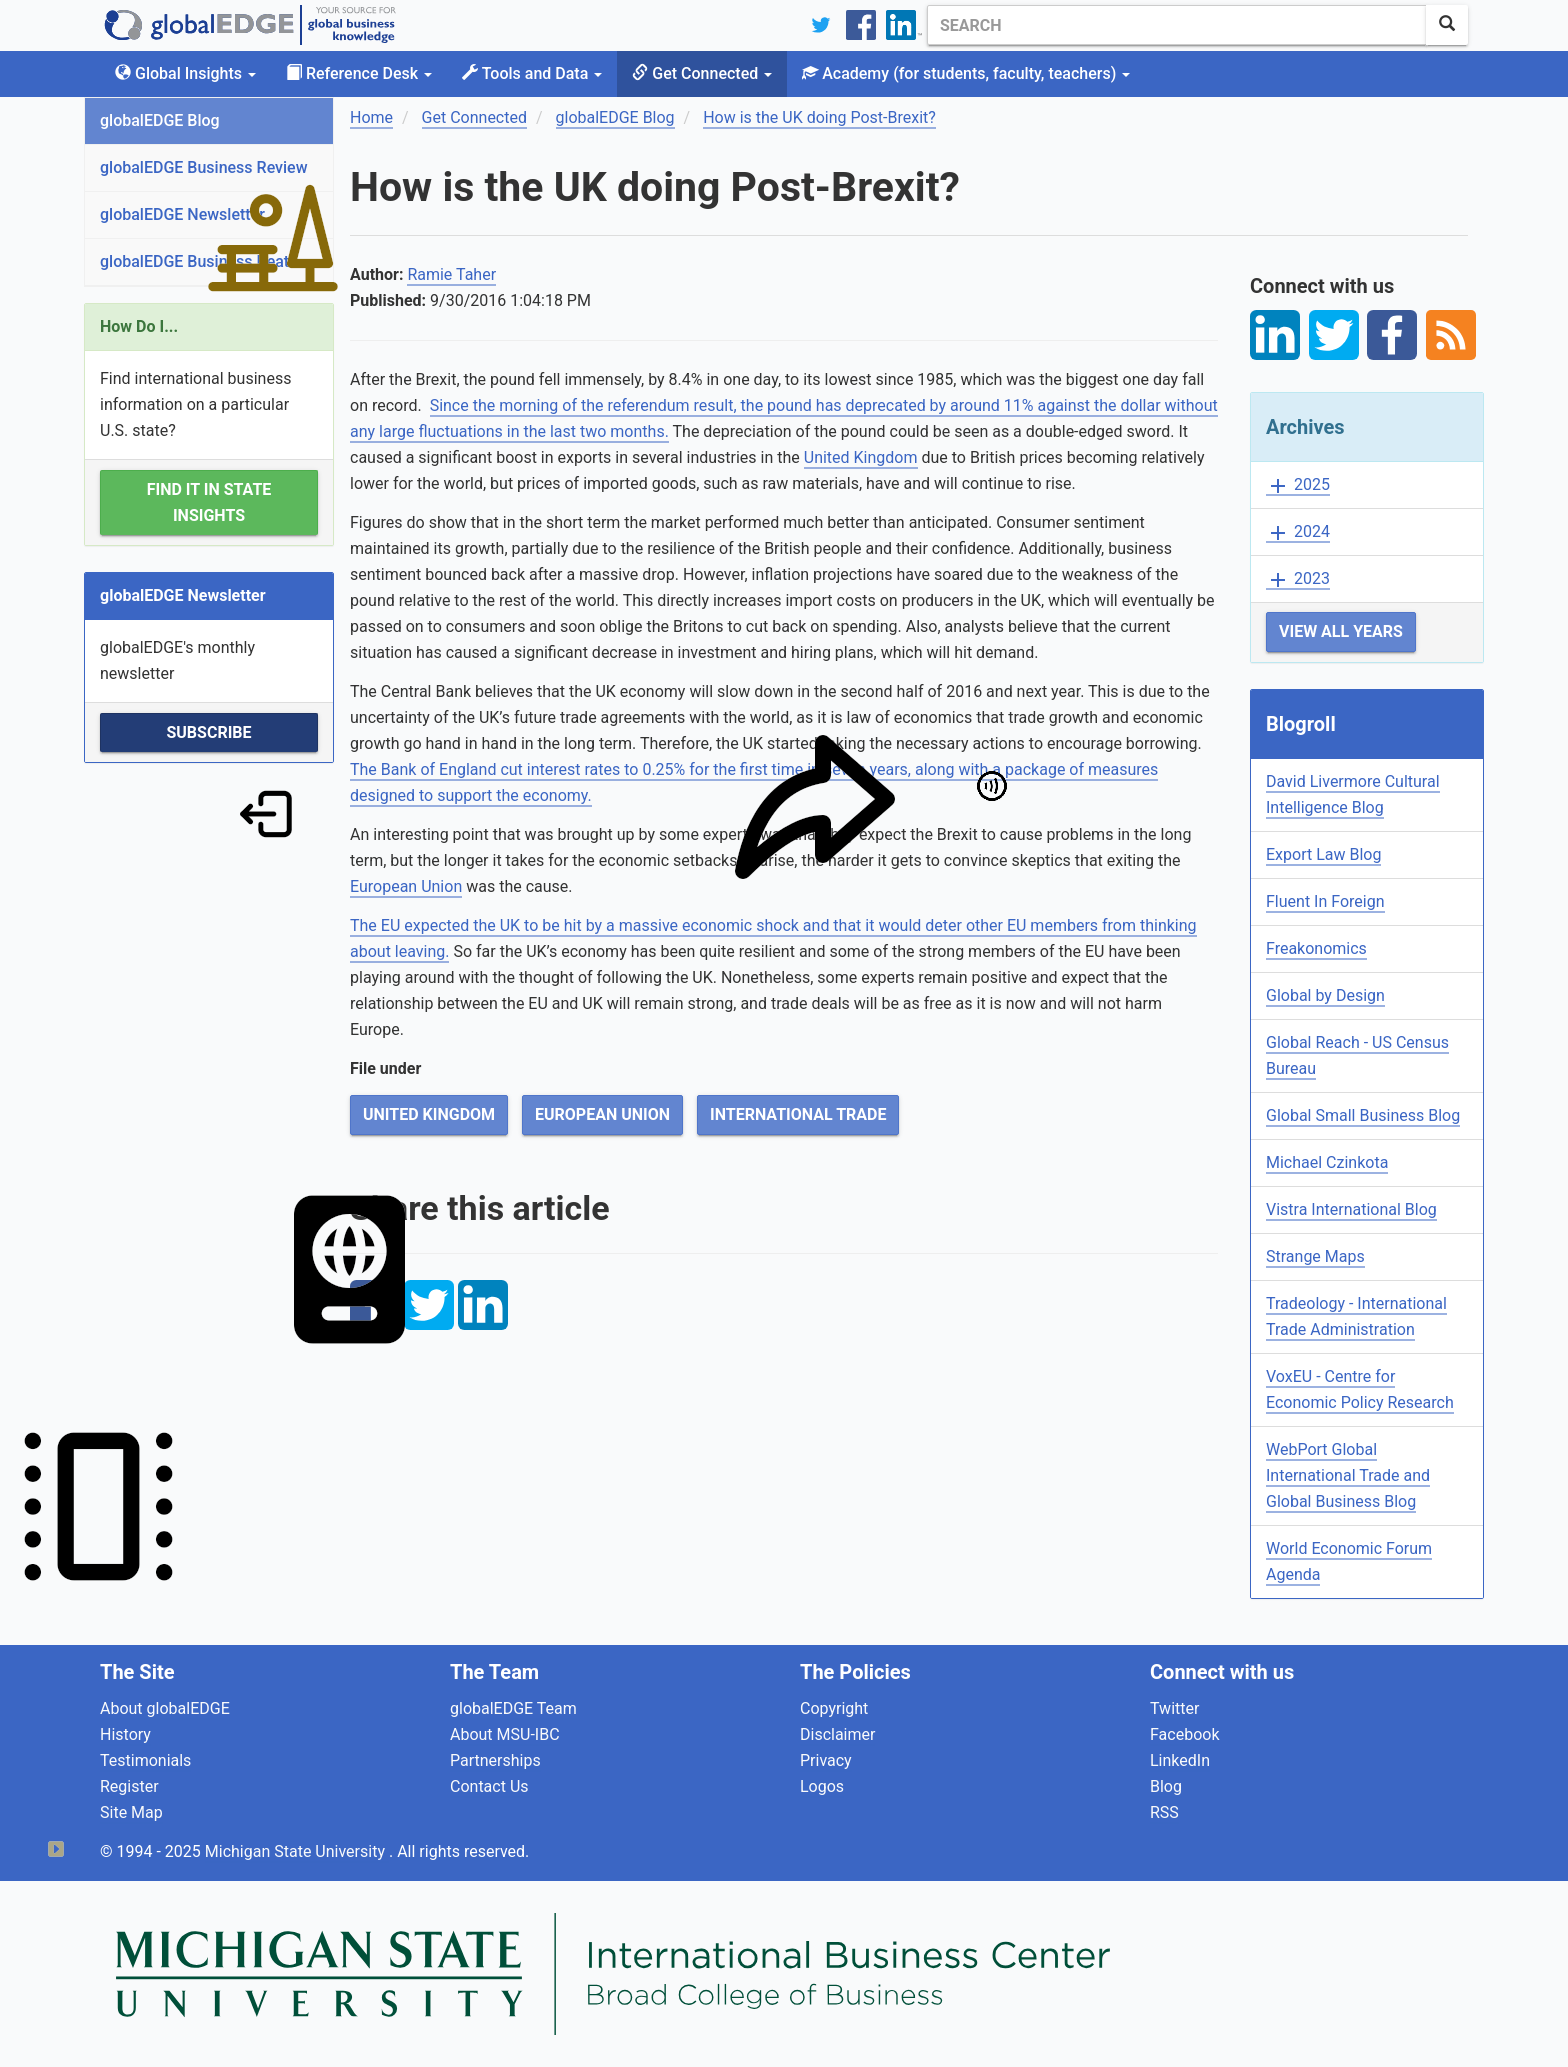 This screenshot has height=2067, width=1568. I want to click on access passport or travel documents, so click(349, 1269).